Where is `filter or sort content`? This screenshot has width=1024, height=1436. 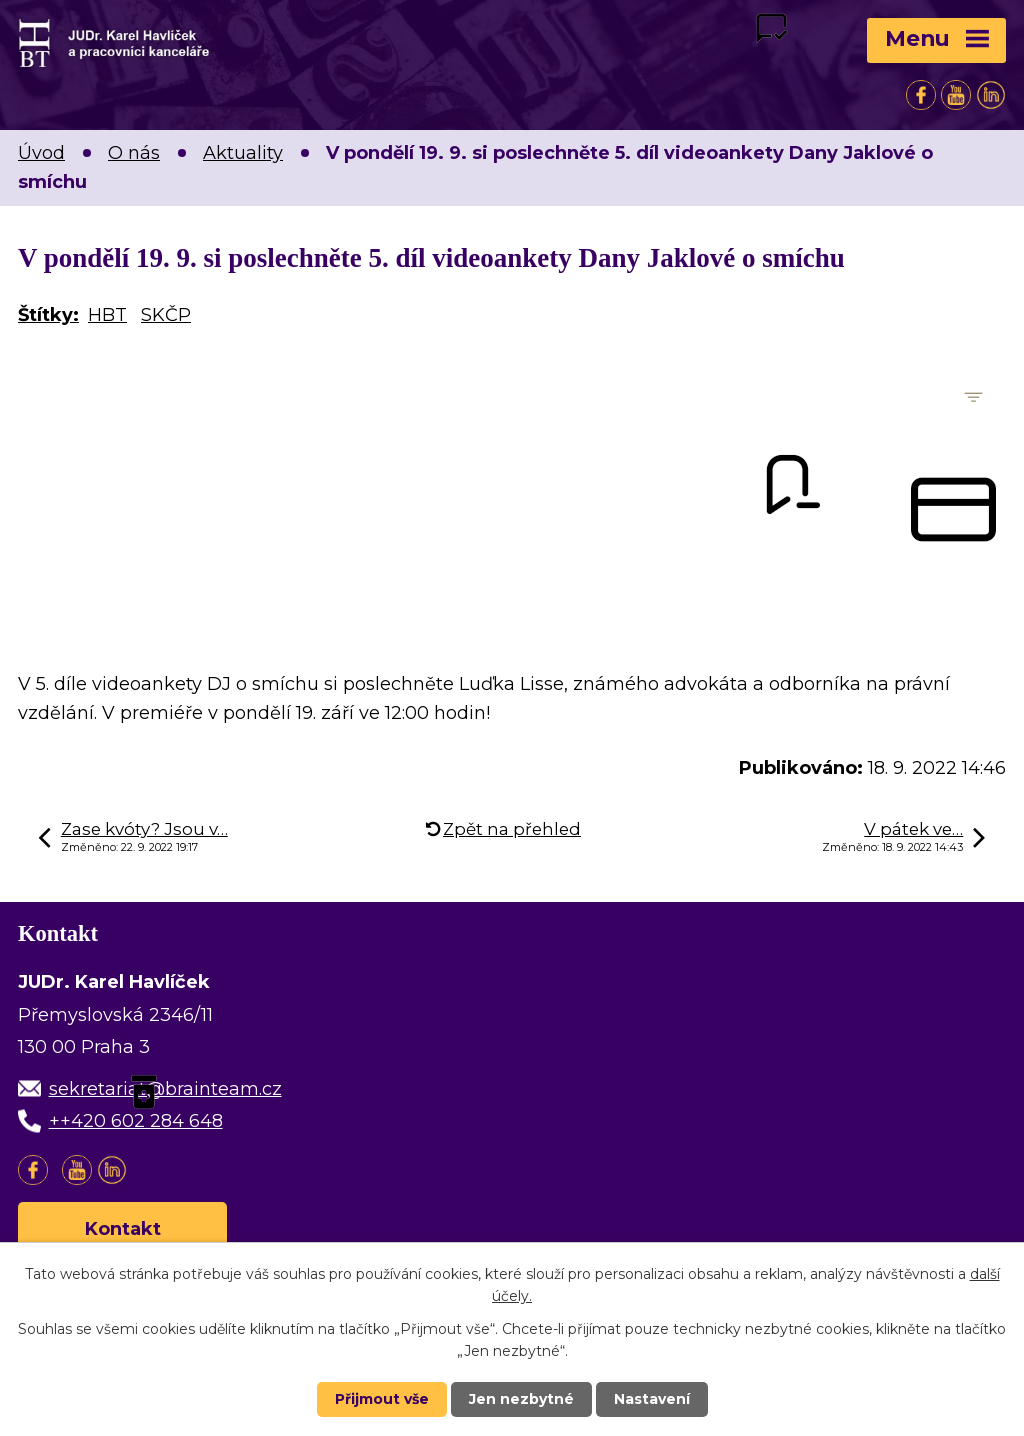 filter or sort content is located at coordinates (973, 396).